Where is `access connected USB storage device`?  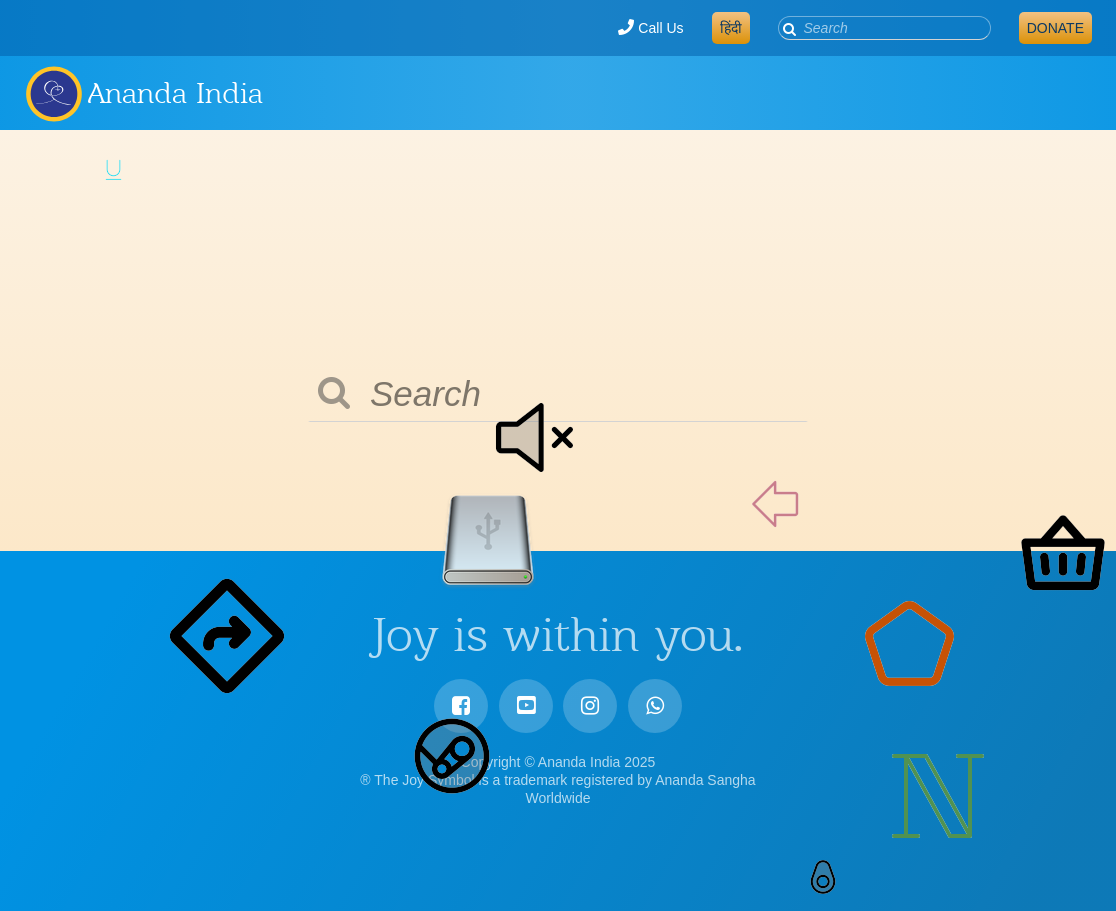
access connected USB storage device is located at coordinates (488, 541).